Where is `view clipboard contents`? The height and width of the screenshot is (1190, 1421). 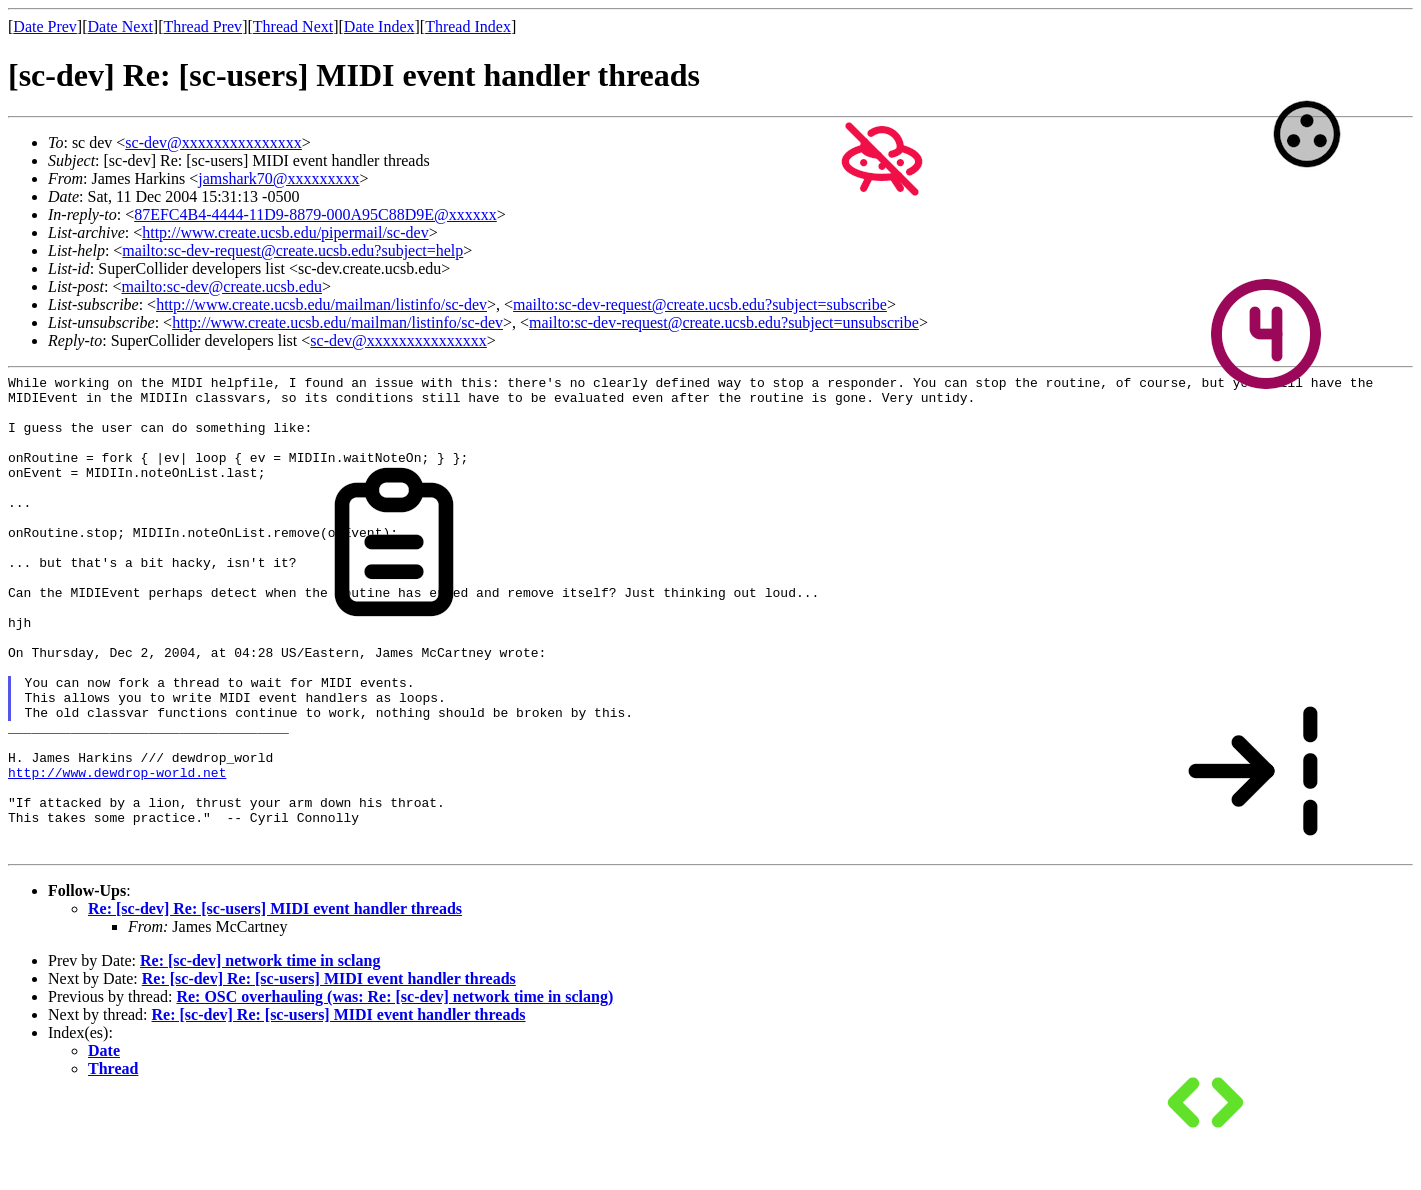 view clipboard contents is located at coordinates (394, 542).